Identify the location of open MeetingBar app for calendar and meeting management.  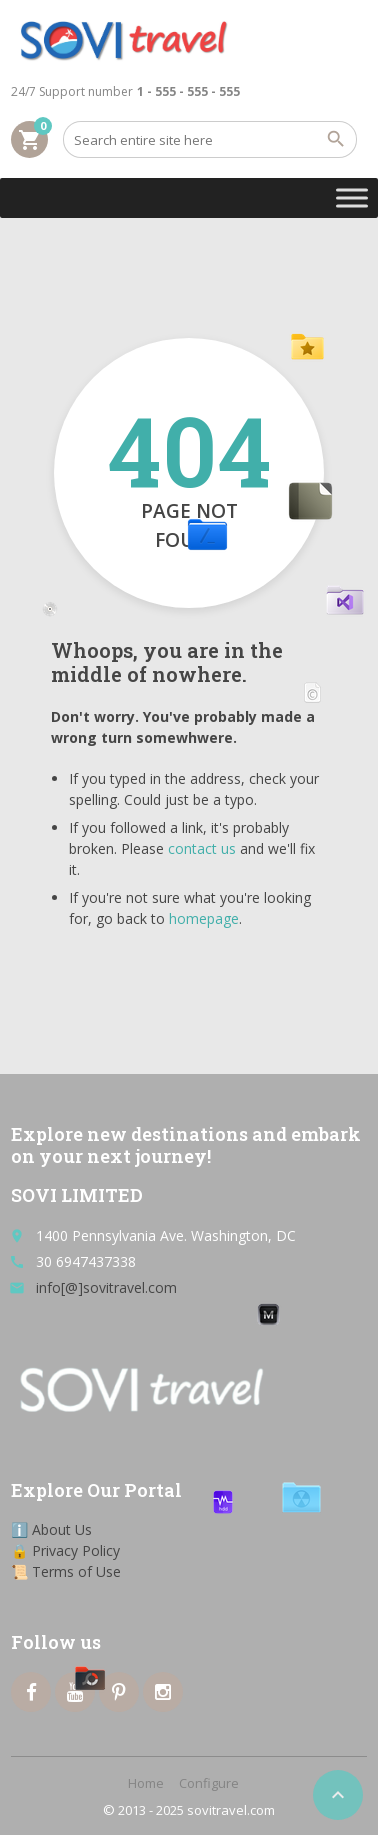
(268, 1314).